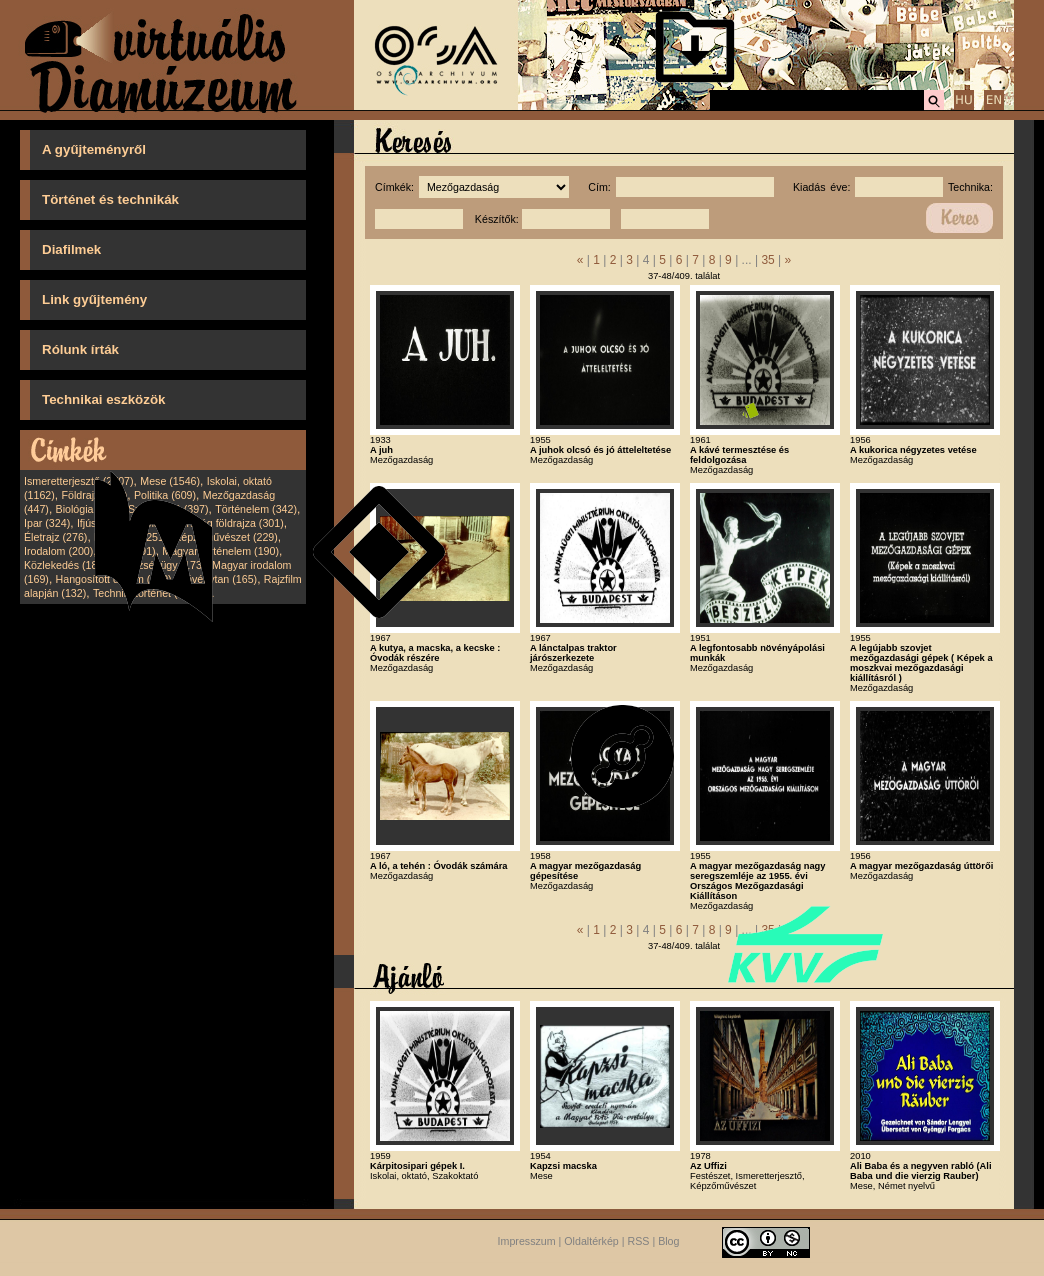  Describe the element at coordinates (622, 756) in the screenshot. I see `open the Helium network app` at that location.